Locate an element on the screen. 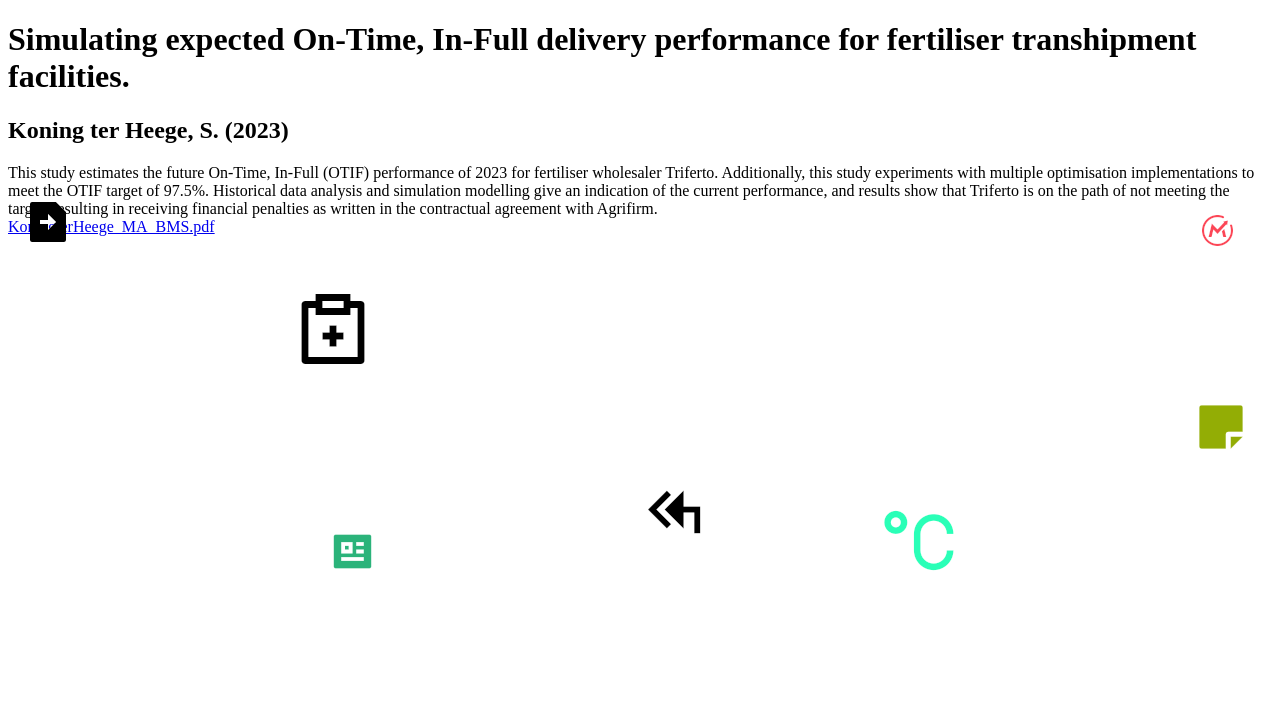 This screenshot has width=1280, height=720. indicates temperature displayed in celsius is located at coordinates (920, 540).